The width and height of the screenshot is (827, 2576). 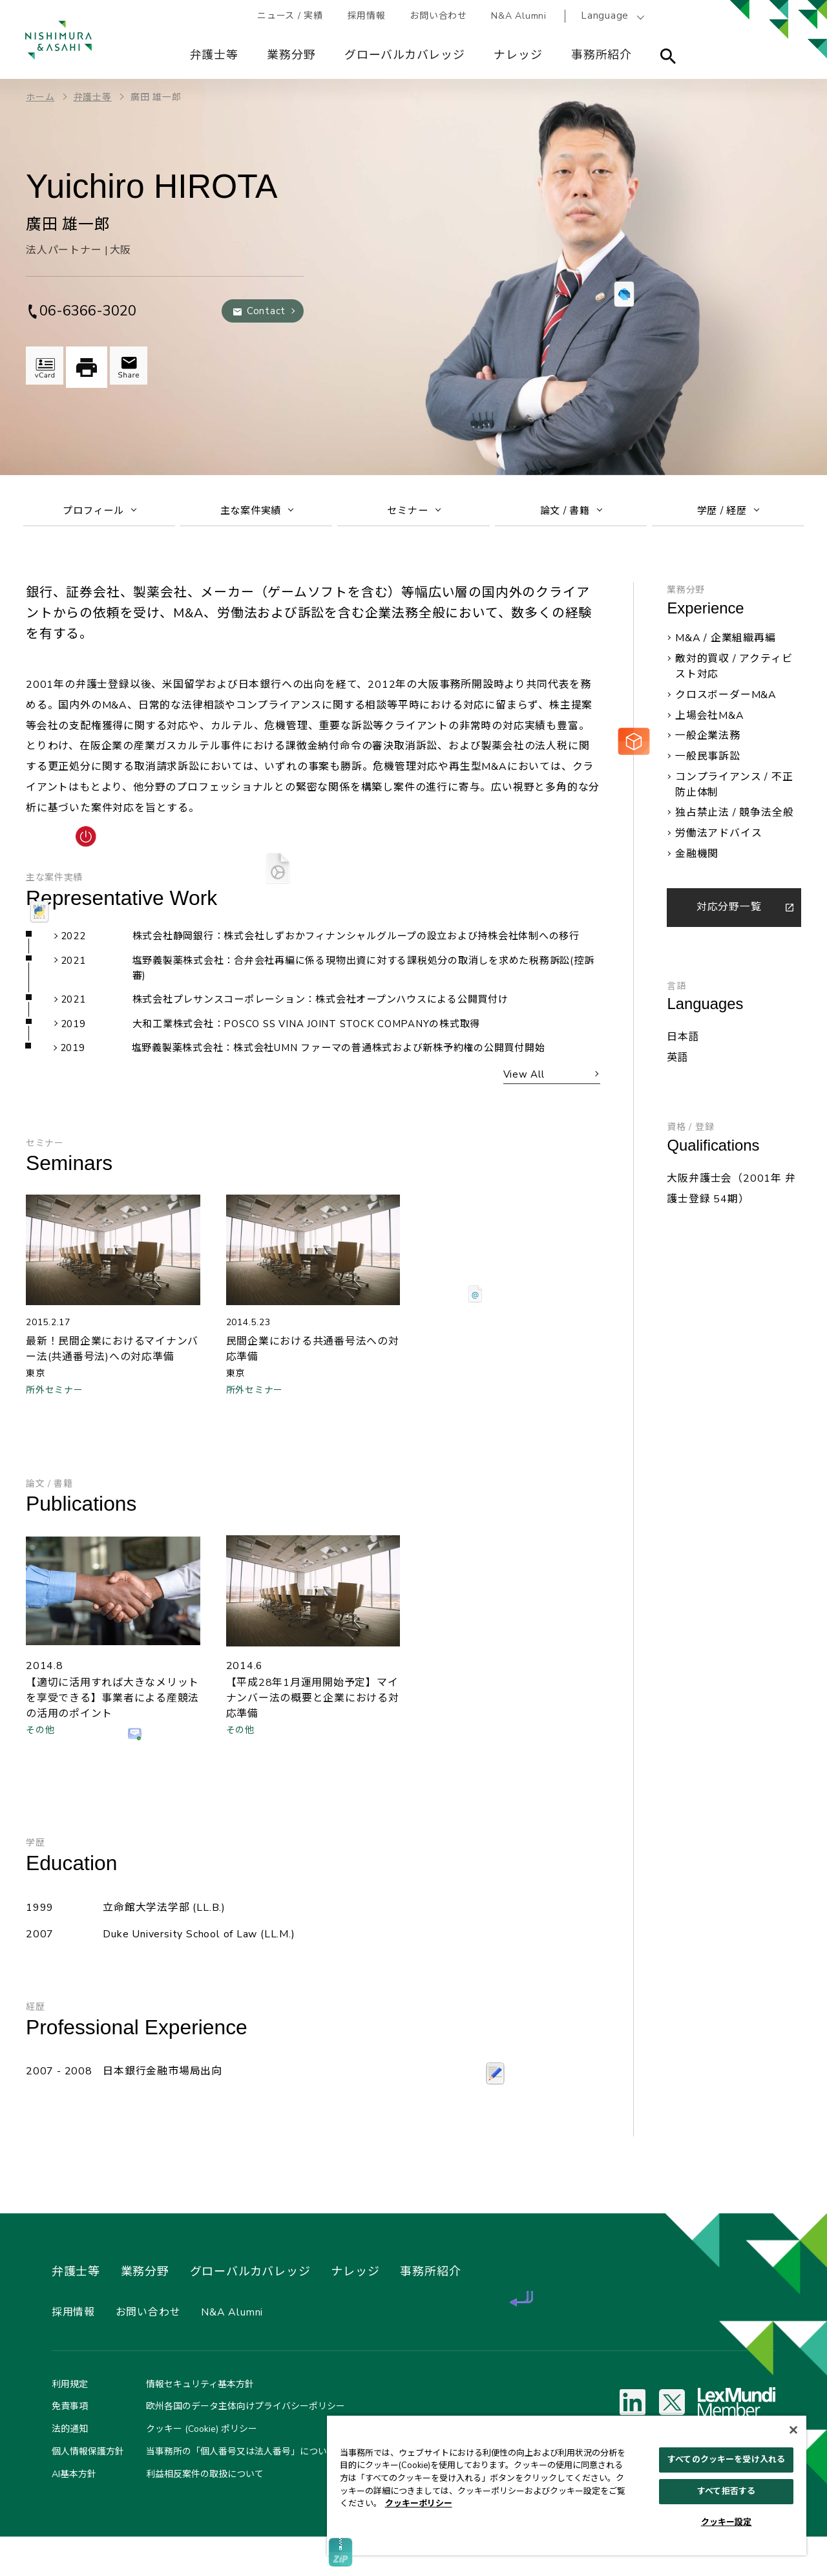 I want to click on reply to all recipients in an email thread, so click(x=521, y=2297).